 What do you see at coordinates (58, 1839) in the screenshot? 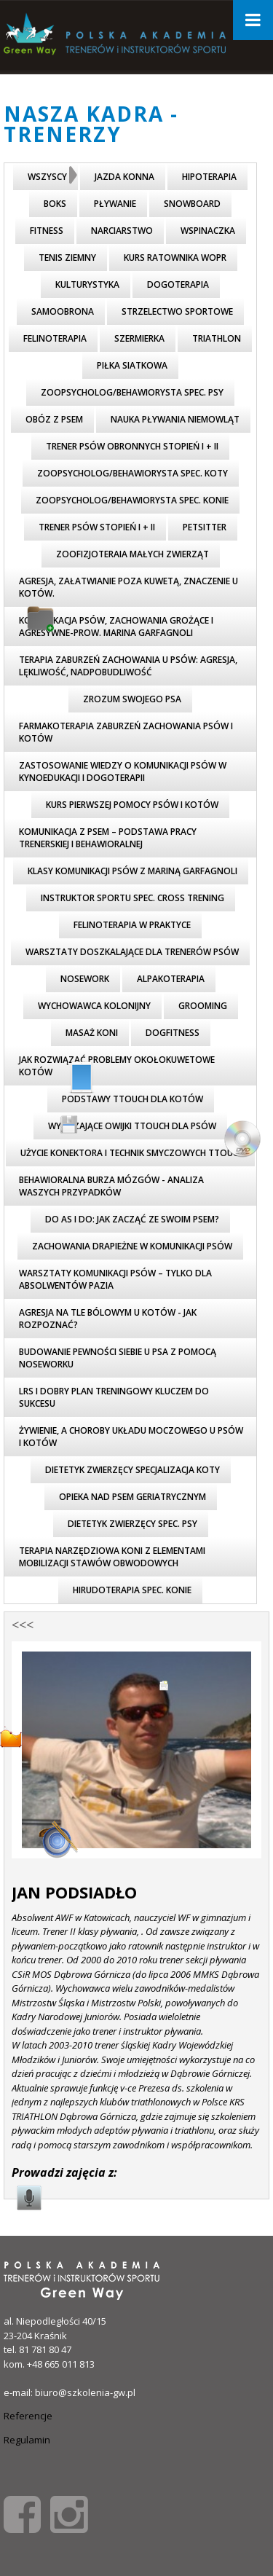
I see `sync services application icon` at bounding box center [58, 1839].